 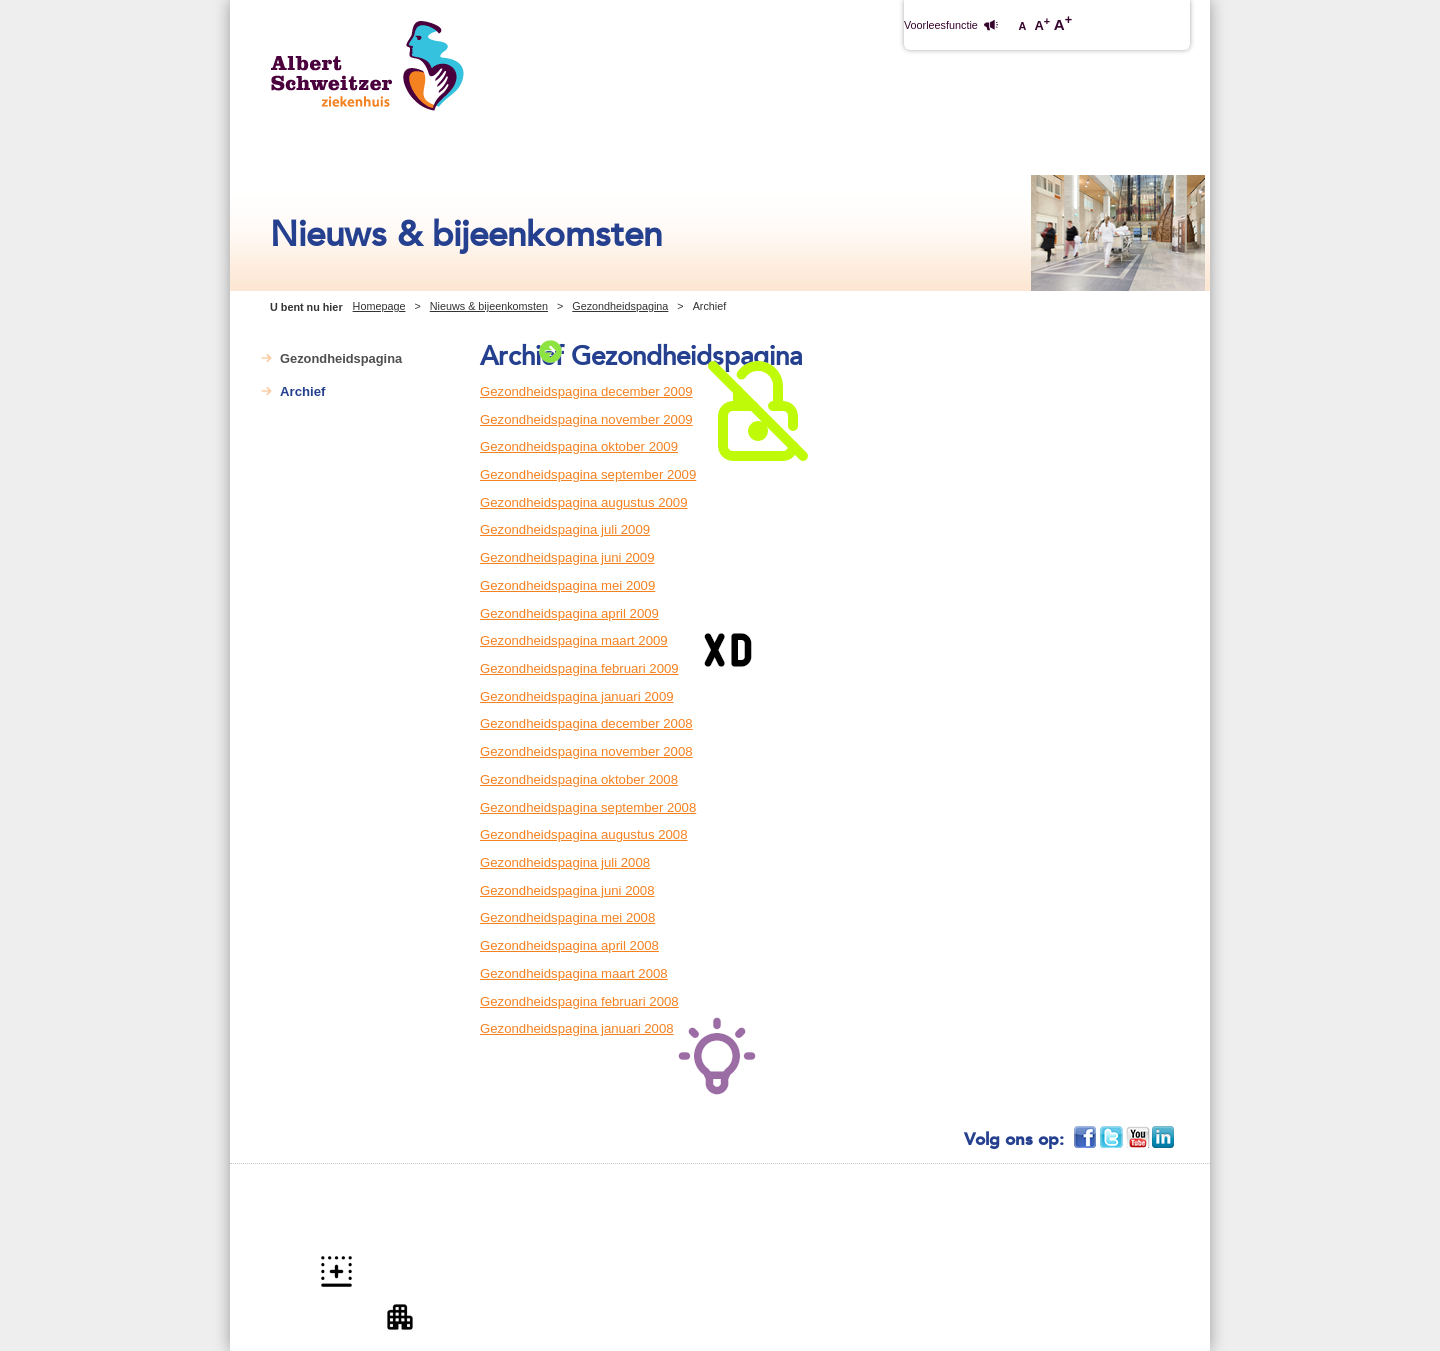 I want to click on view apartment listings, so click(x=400, y=1317).